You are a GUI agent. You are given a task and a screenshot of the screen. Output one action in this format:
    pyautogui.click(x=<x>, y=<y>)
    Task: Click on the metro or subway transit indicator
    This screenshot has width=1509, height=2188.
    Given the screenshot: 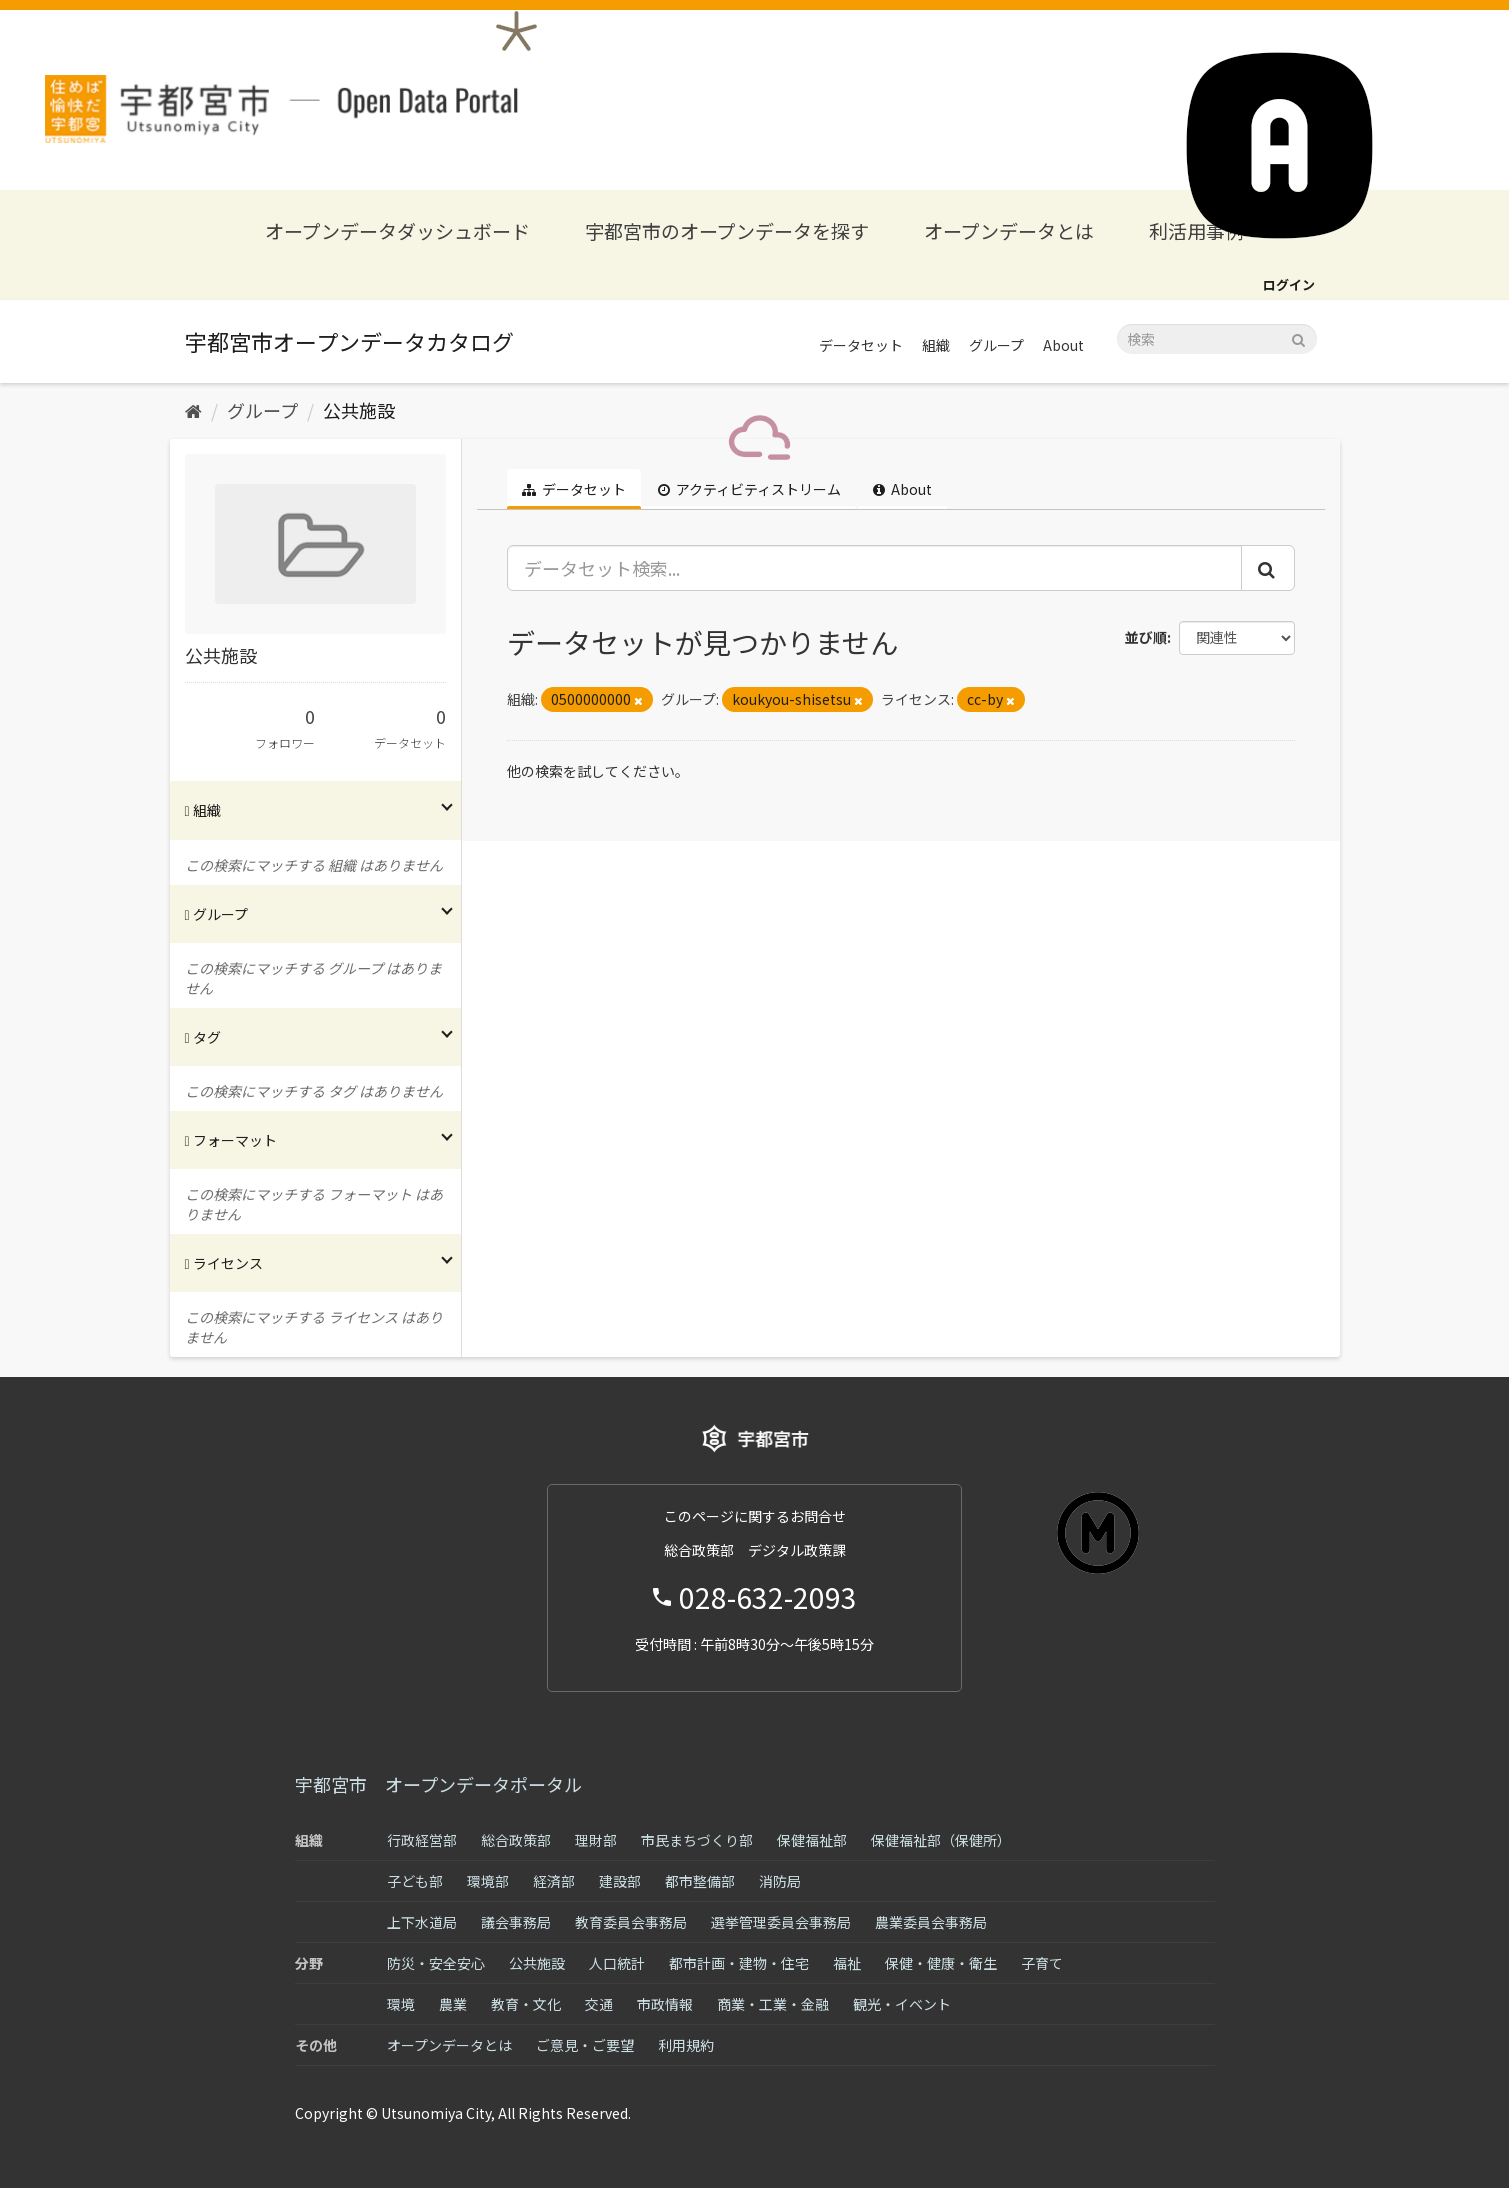 What is the action you would take?
    pyautogui.click(x=1098, y=1533)
    